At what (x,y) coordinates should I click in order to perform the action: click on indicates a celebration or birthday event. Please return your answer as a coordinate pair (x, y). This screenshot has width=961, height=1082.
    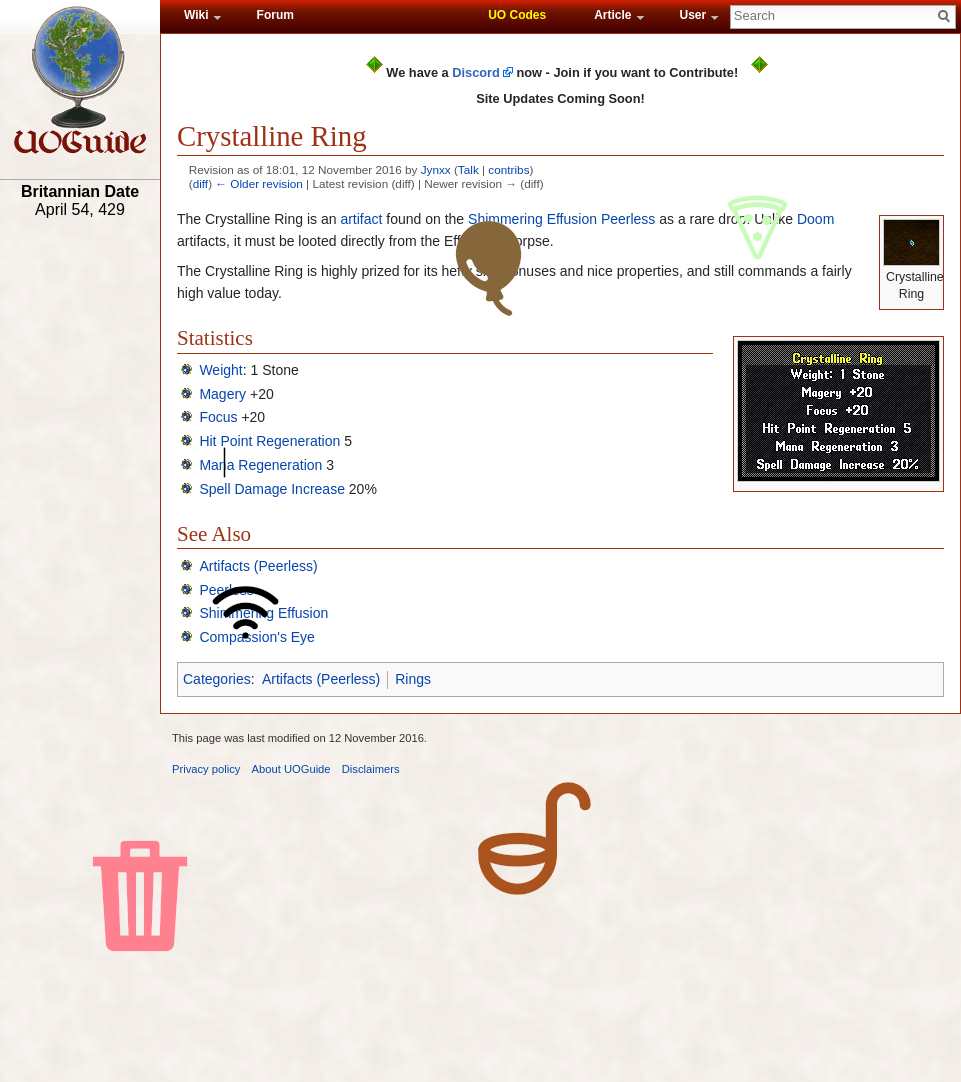
    Looking at the image, I should click on (488, 268).